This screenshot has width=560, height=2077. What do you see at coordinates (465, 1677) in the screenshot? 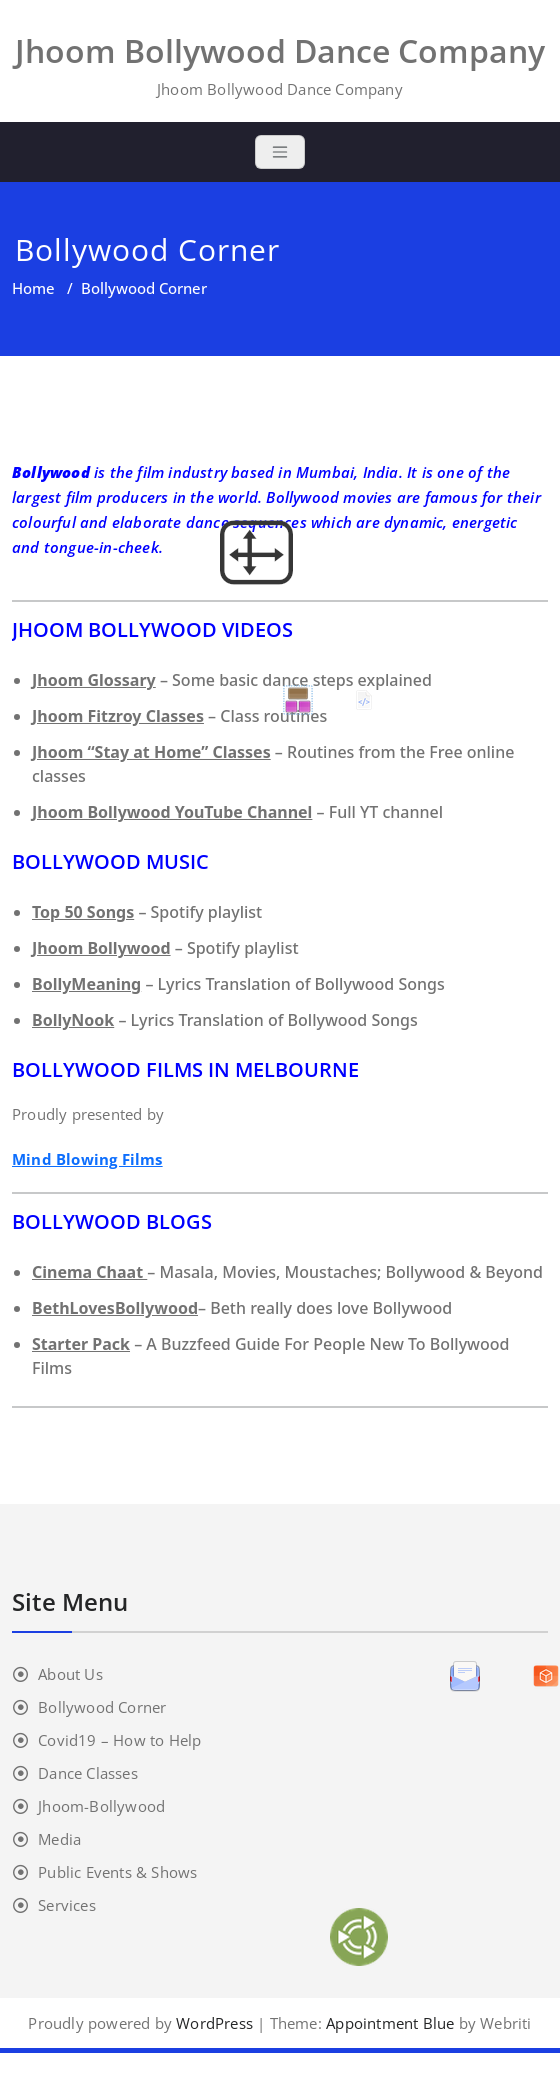
I see `indicates a message has been read` at bounding box center [465, 1677].